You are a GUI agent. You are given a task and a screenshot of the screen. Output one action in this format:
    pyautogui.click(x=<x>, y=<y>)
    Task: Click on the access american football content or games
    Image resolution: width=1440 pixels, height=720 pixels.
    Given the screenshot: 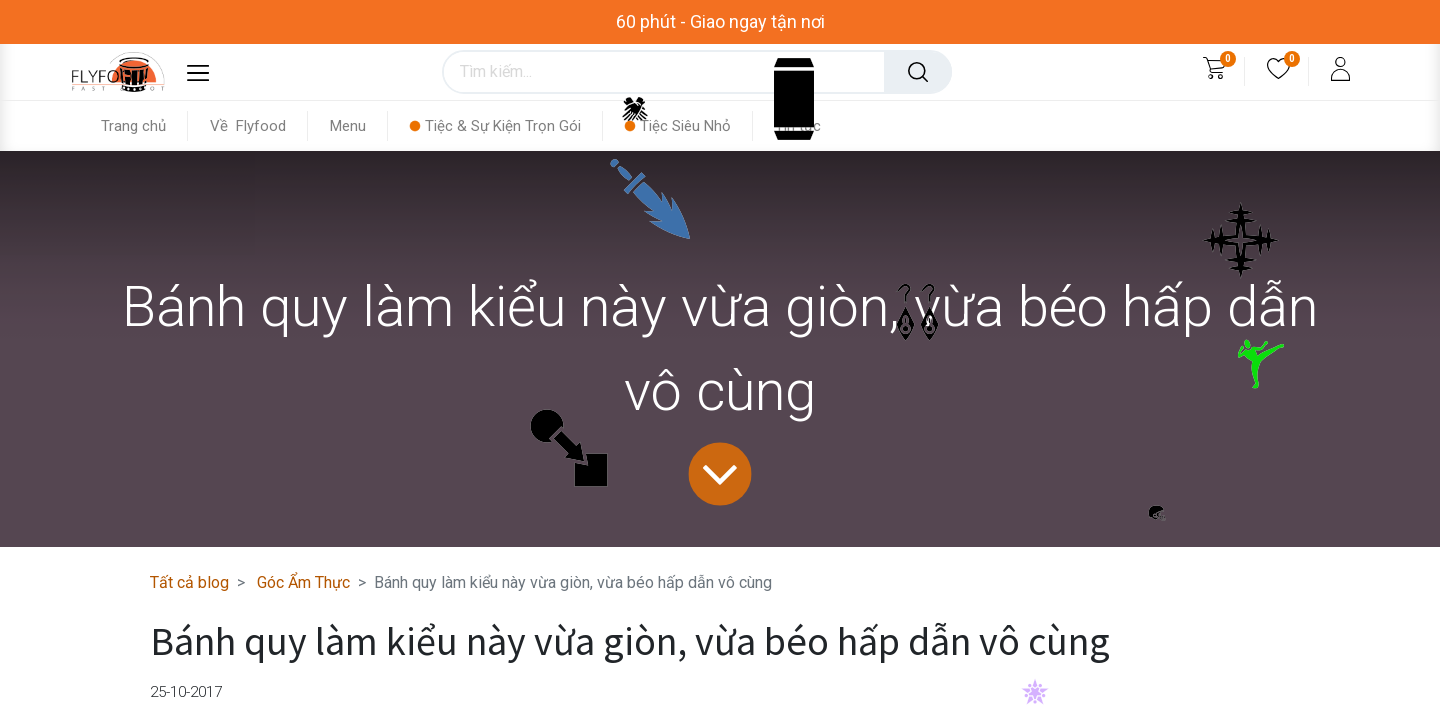 What is the action you would take?
    pyautogui.click(x=1157, y=513)
    